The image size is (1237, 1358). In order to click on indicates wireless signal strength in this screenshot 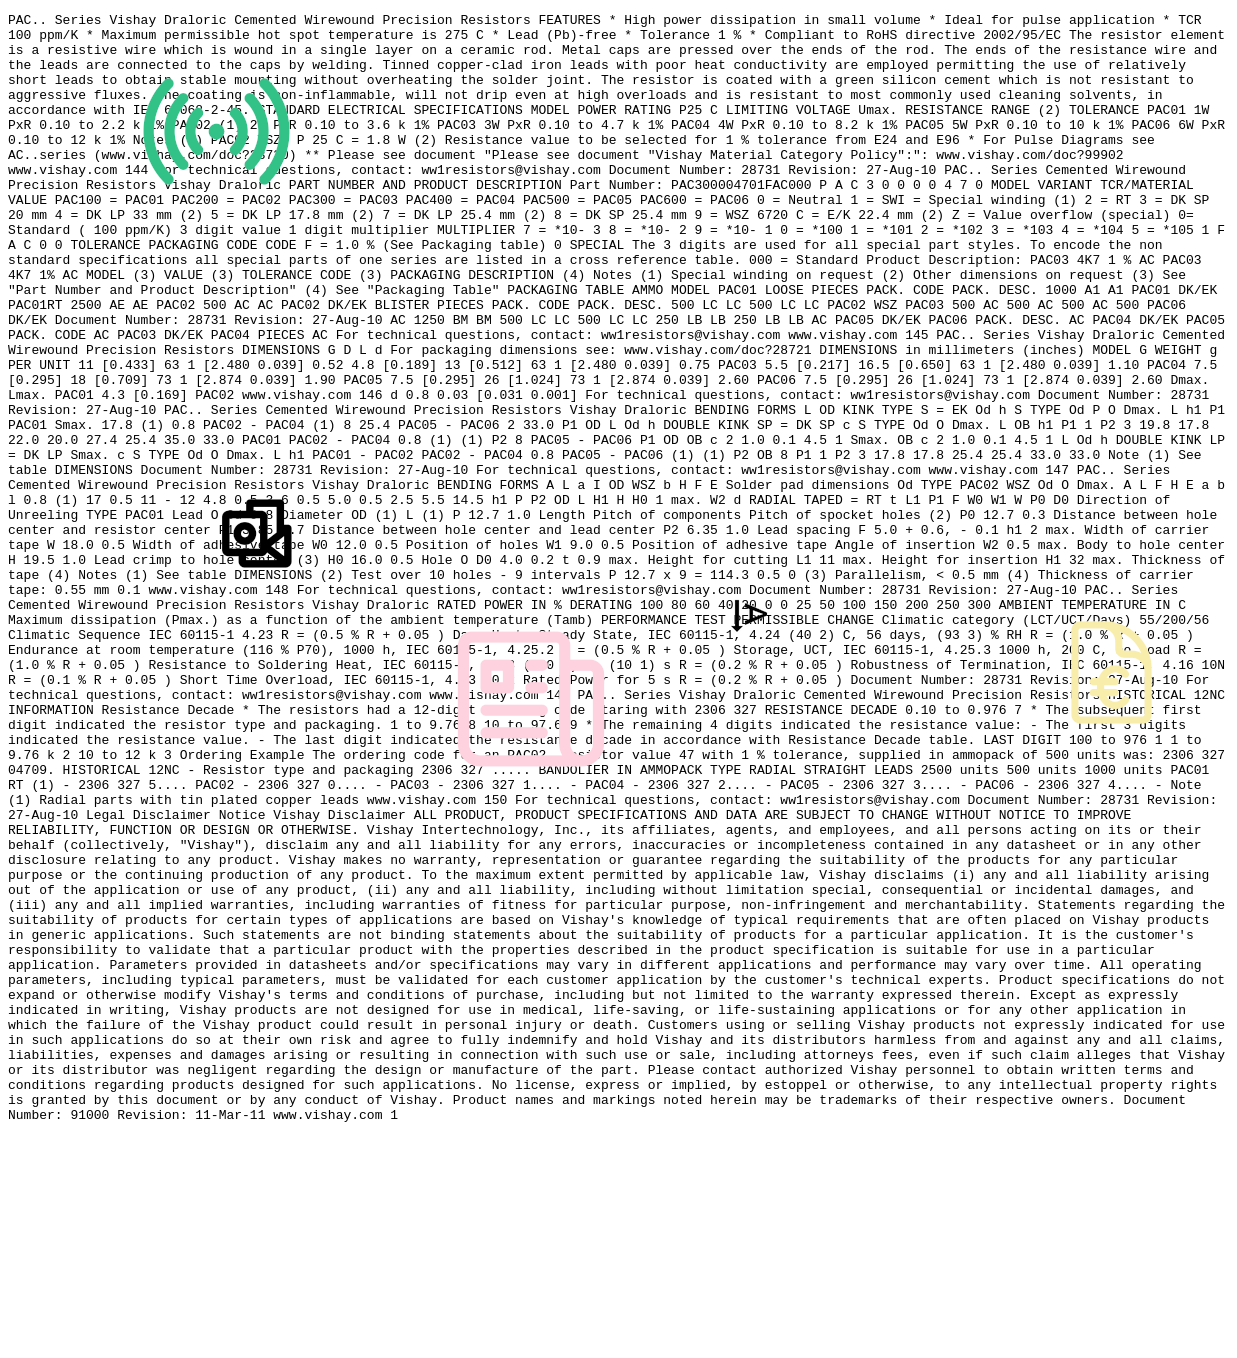, I will do `click(216, 131)`.